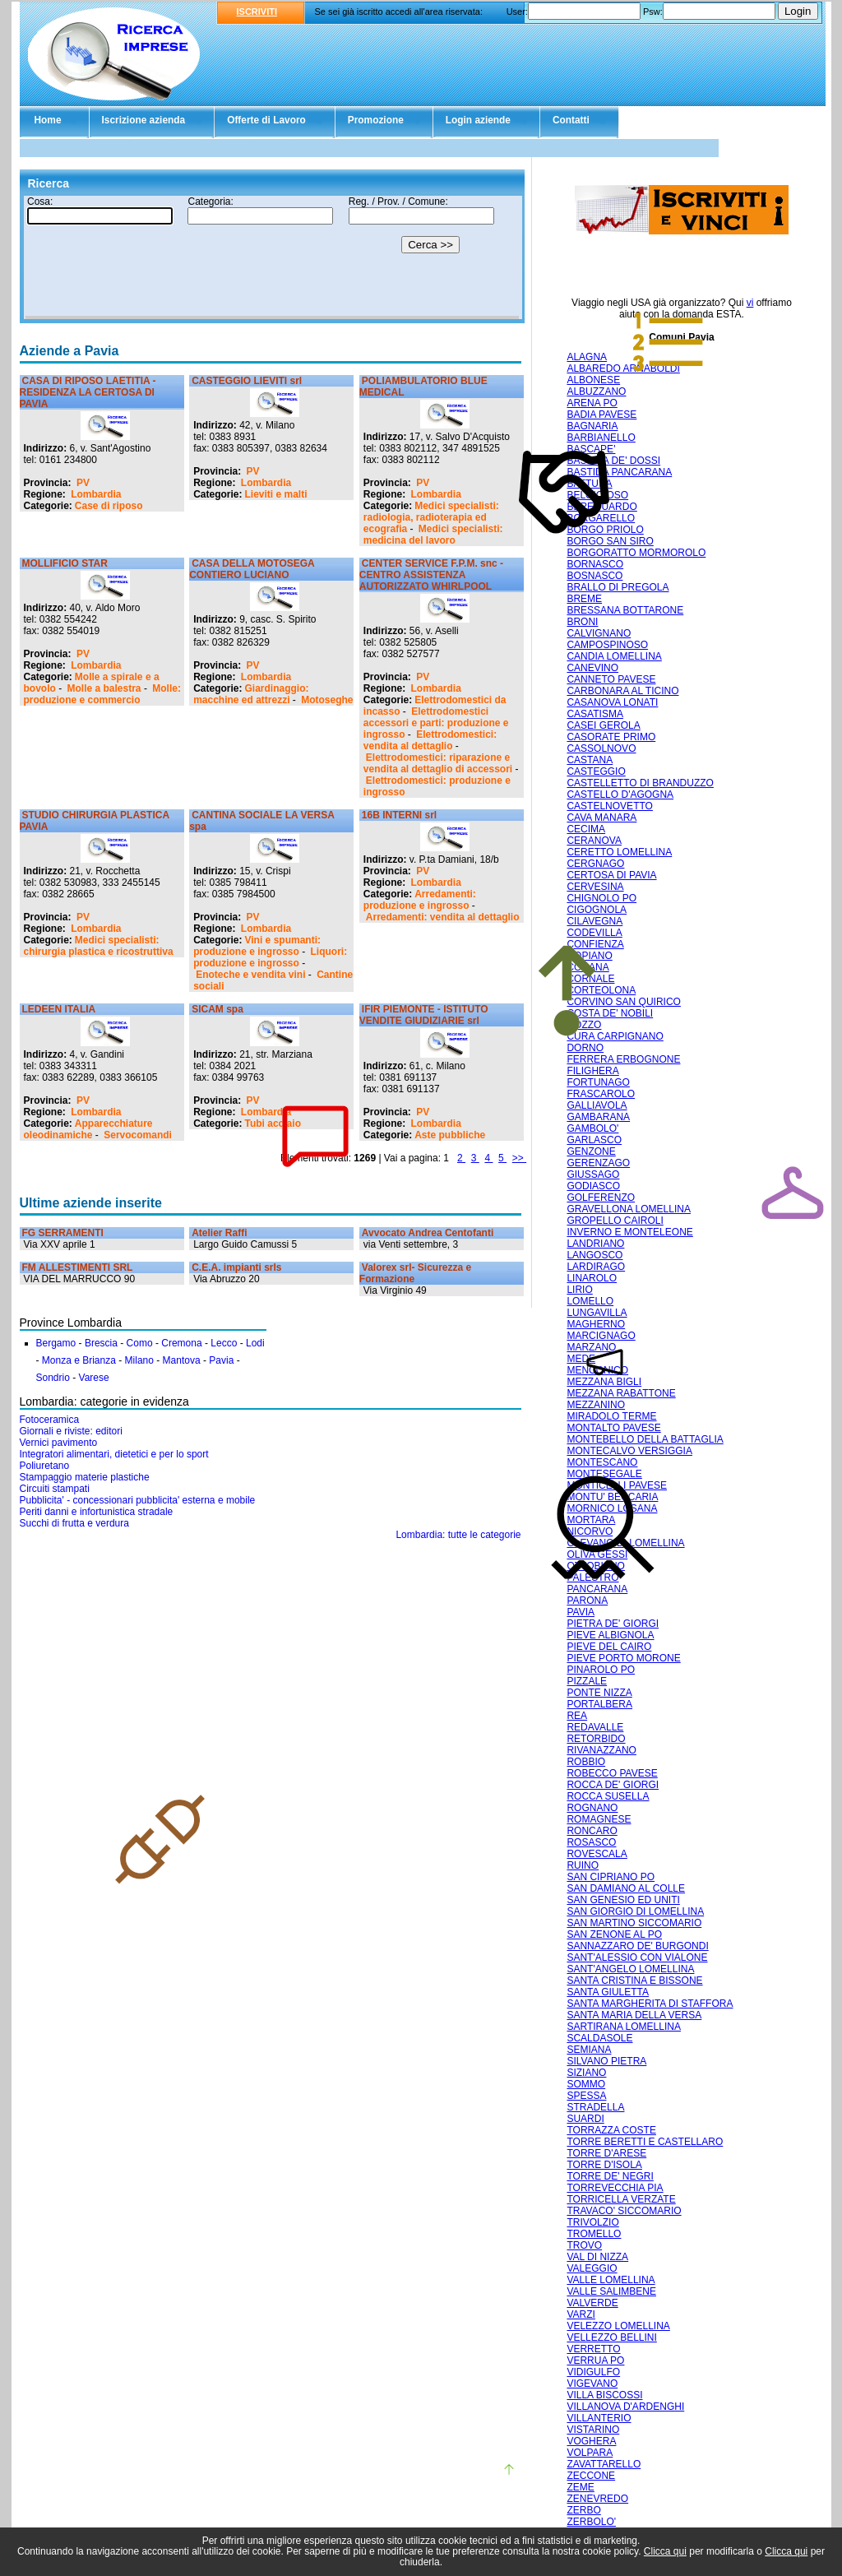 The image size is (842, 2576). What do you see at coordinates (161, 1841) in the screenshot?
I see `disconnect from debug session` at bounding box center [161, 1841].